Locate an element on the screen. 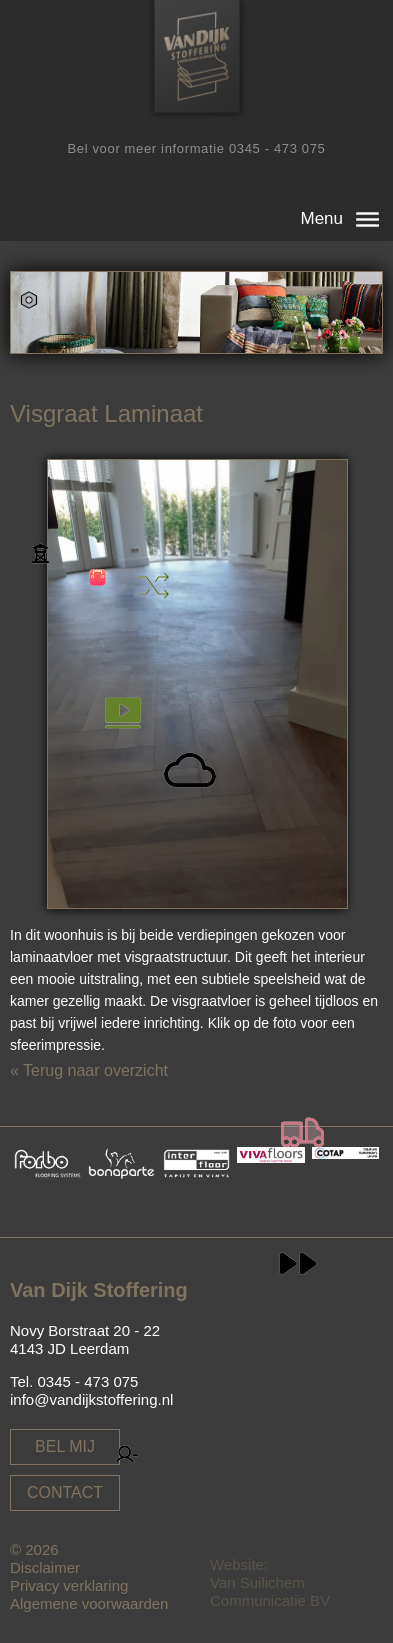 The width and height of the screenshot is (393, 1643). shuffle or randomize playlist order is located at coordinates (152, 585).